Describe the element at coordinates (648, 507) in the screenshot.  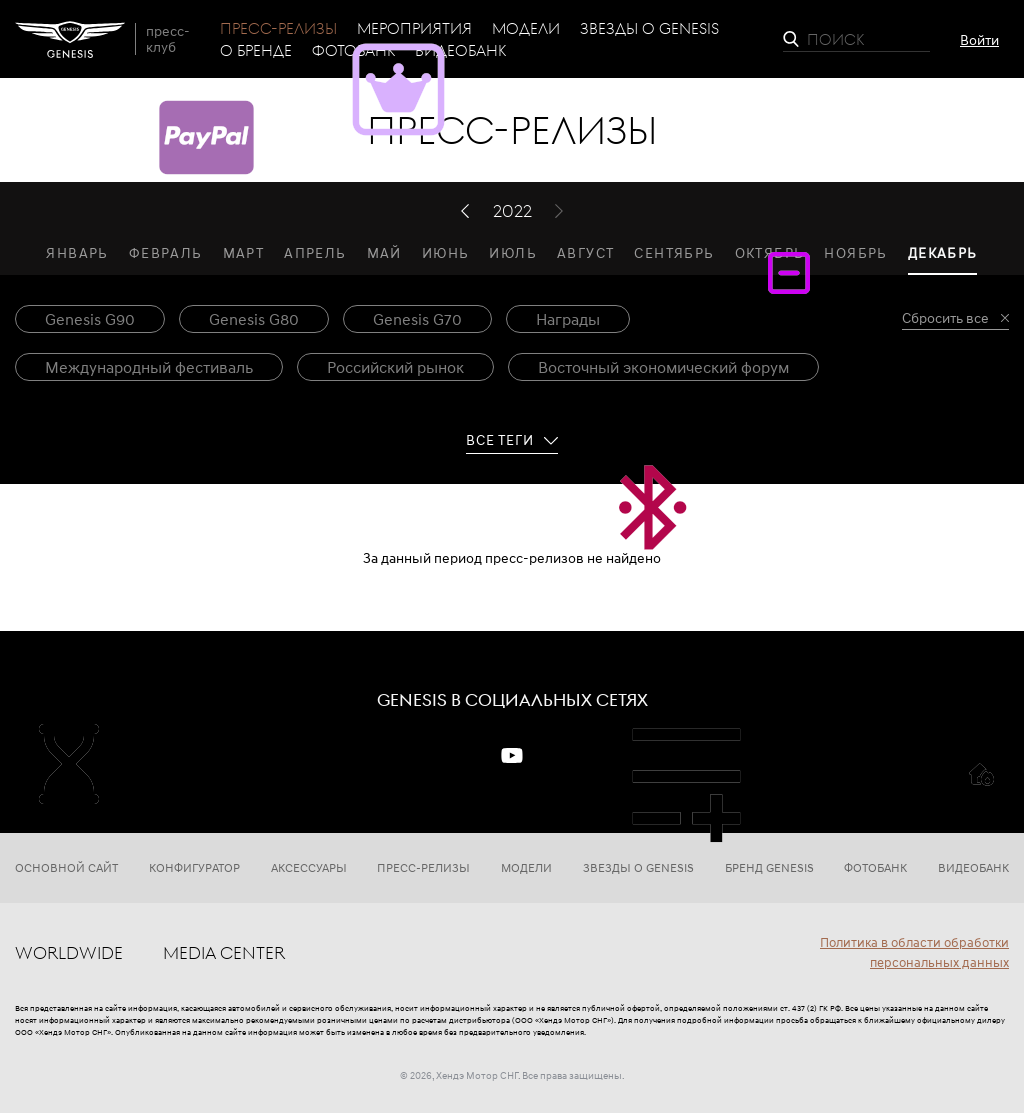
I see `connect to a bluetooth device` at that location.